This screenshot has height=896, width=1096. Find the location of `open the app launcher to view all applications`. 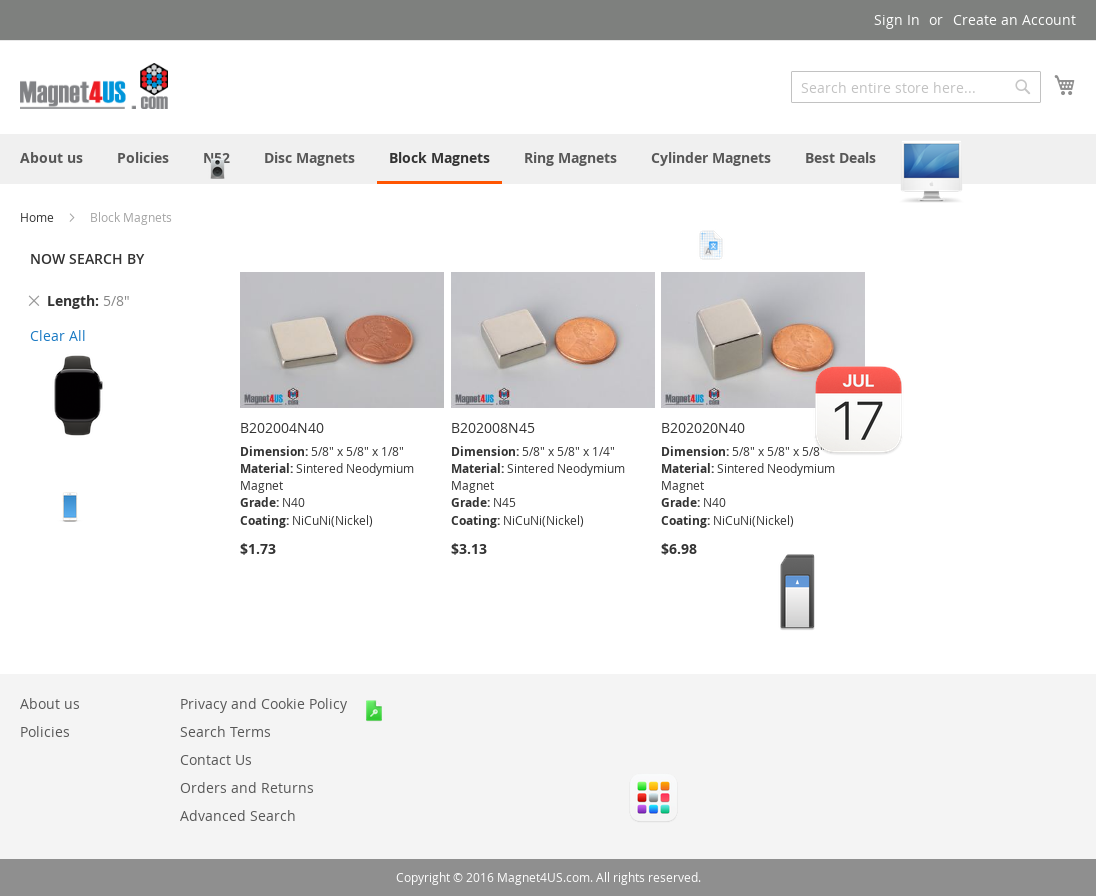

open the app launcher to view all applications is located at coordinates (653, 797).